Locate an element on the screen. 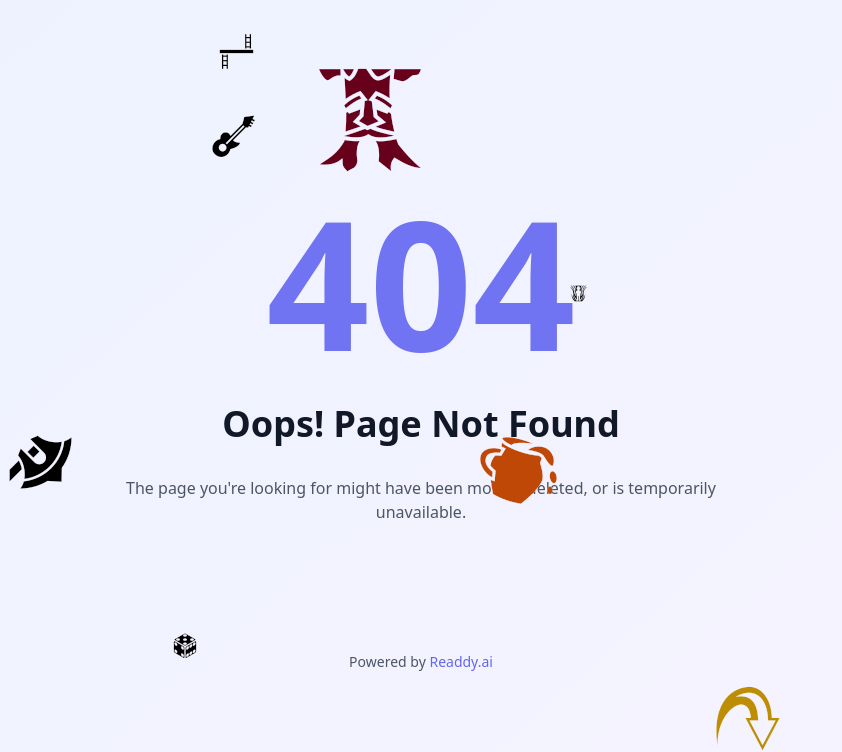 The height and width of the screenshot is (752, 842). undo or revert last action is located at coordinates (747, 718).